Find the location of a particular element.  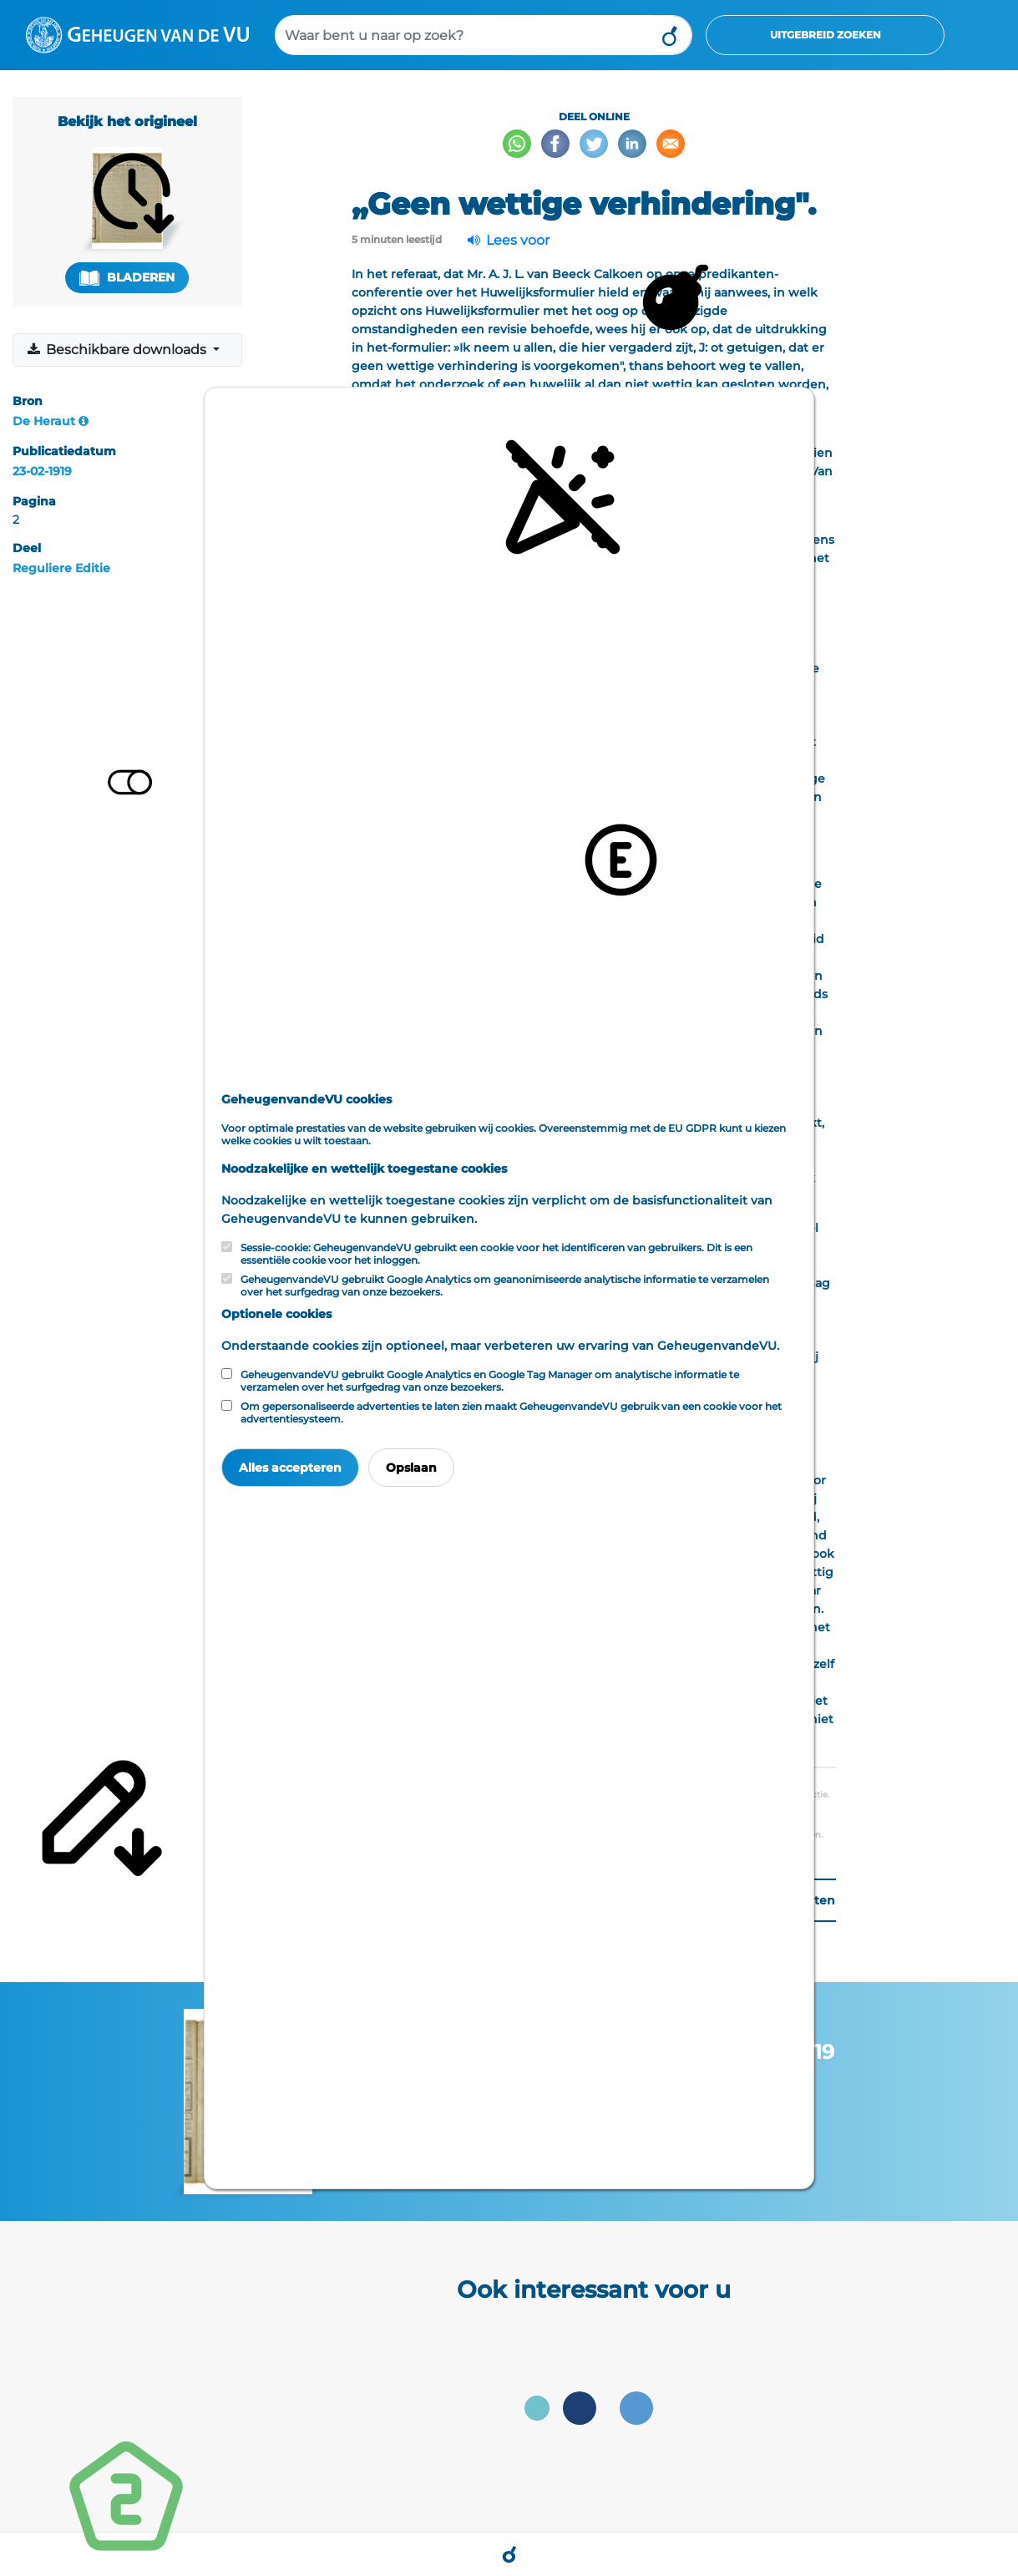

indicates an "E" rating or classification is located at coordinates (620, 860).